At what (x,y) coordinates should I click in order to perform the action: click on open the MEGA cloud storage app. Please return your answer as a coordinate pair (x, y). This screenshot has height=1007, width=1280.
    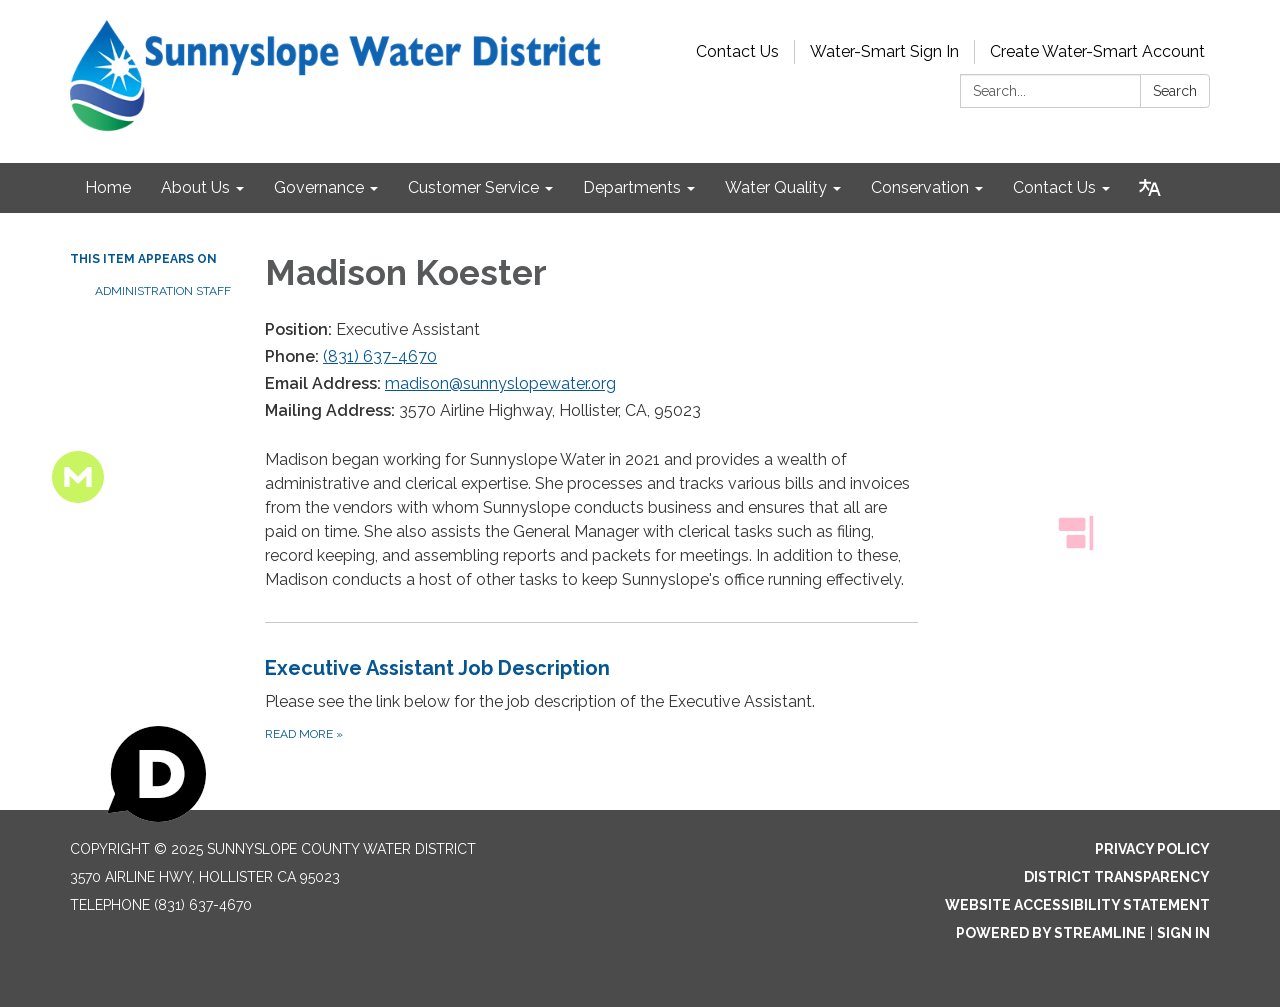
    Looking at the image, I should click on (78, 477).